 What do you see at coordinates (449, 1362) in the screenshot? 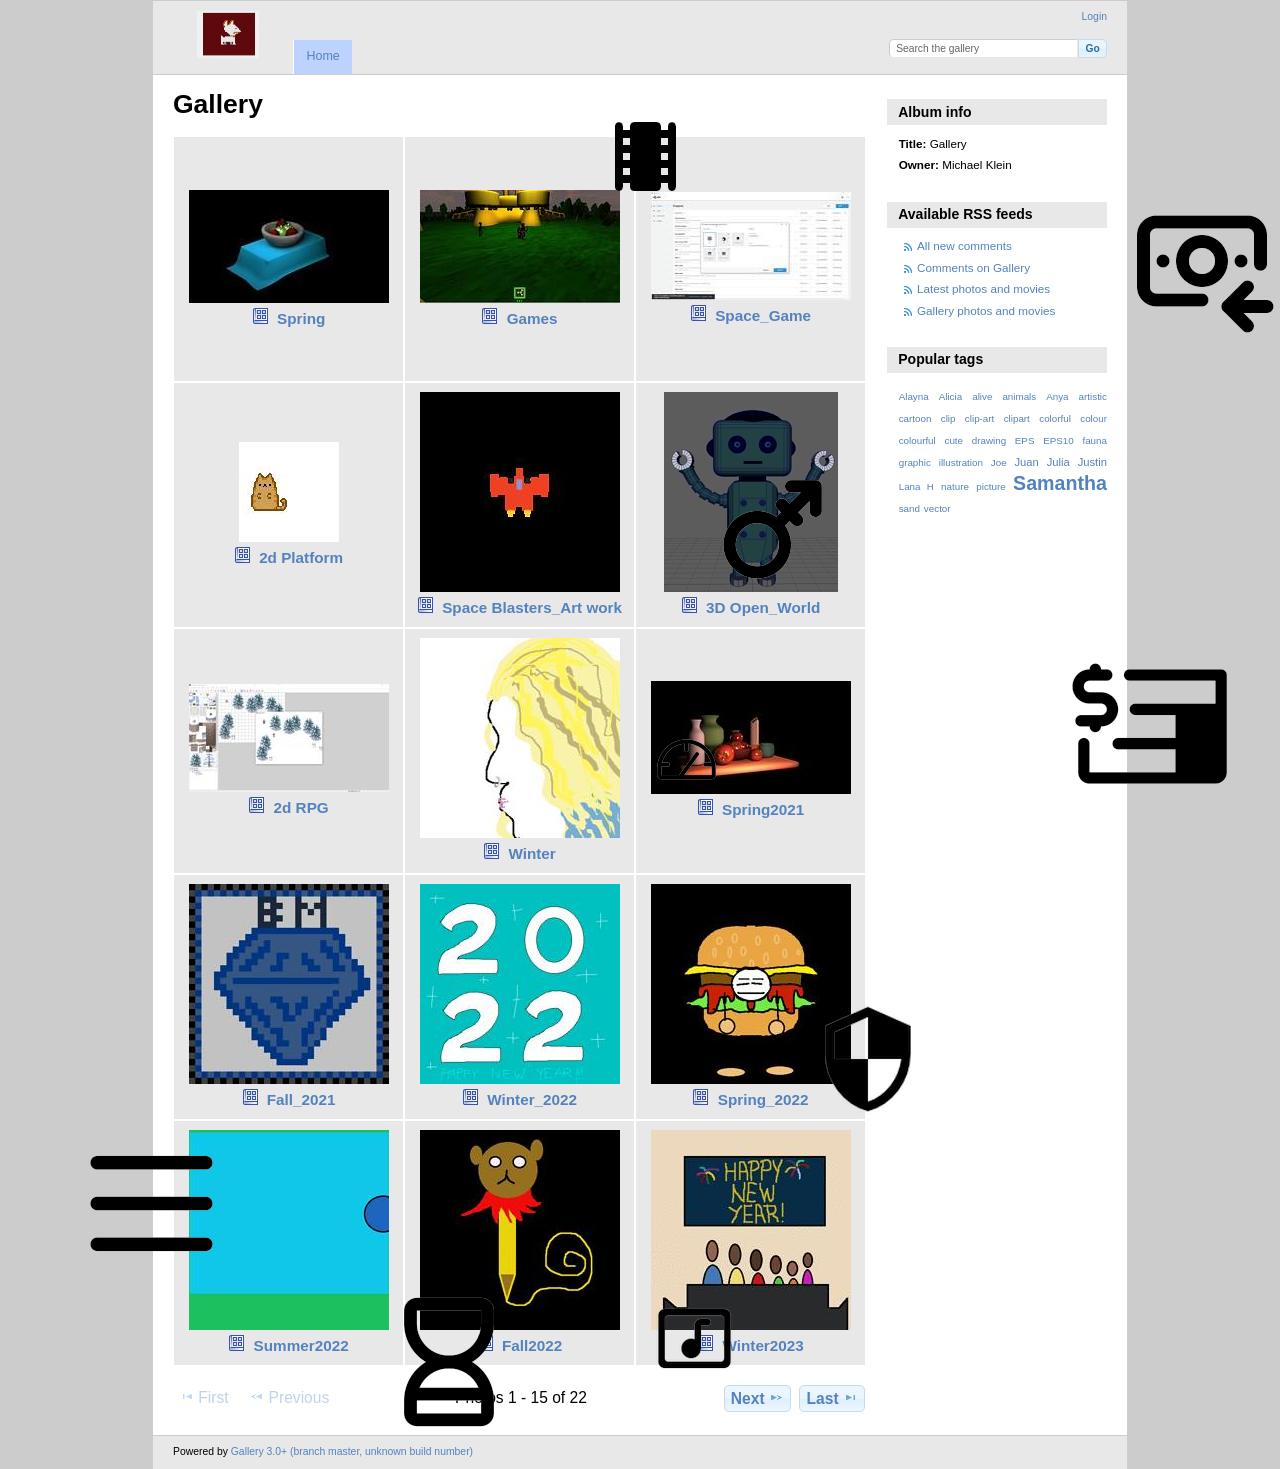
I see `indicates time is running low` at bounding box center [449, 1362].